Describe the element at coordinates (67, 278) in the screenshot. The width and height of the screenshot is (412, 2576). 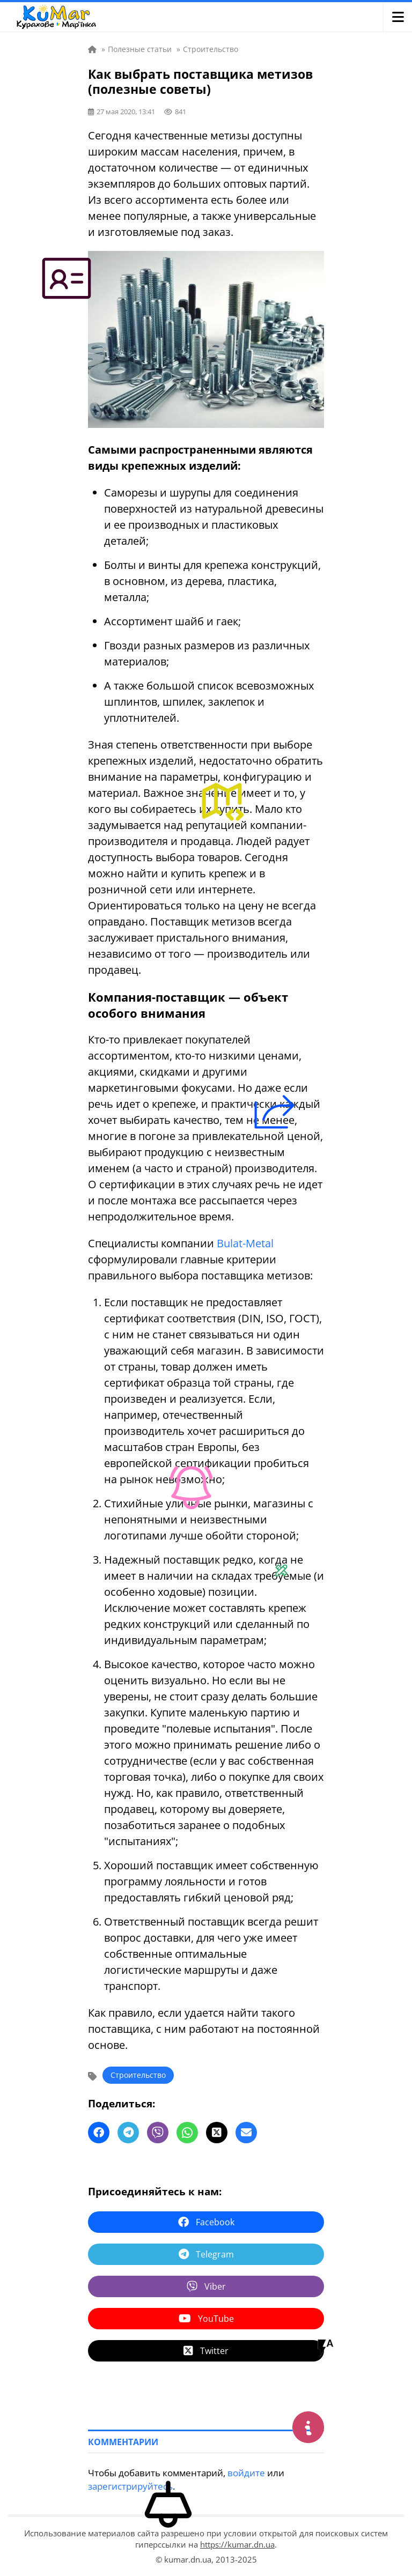
I see `view your profile or account information` at that location.